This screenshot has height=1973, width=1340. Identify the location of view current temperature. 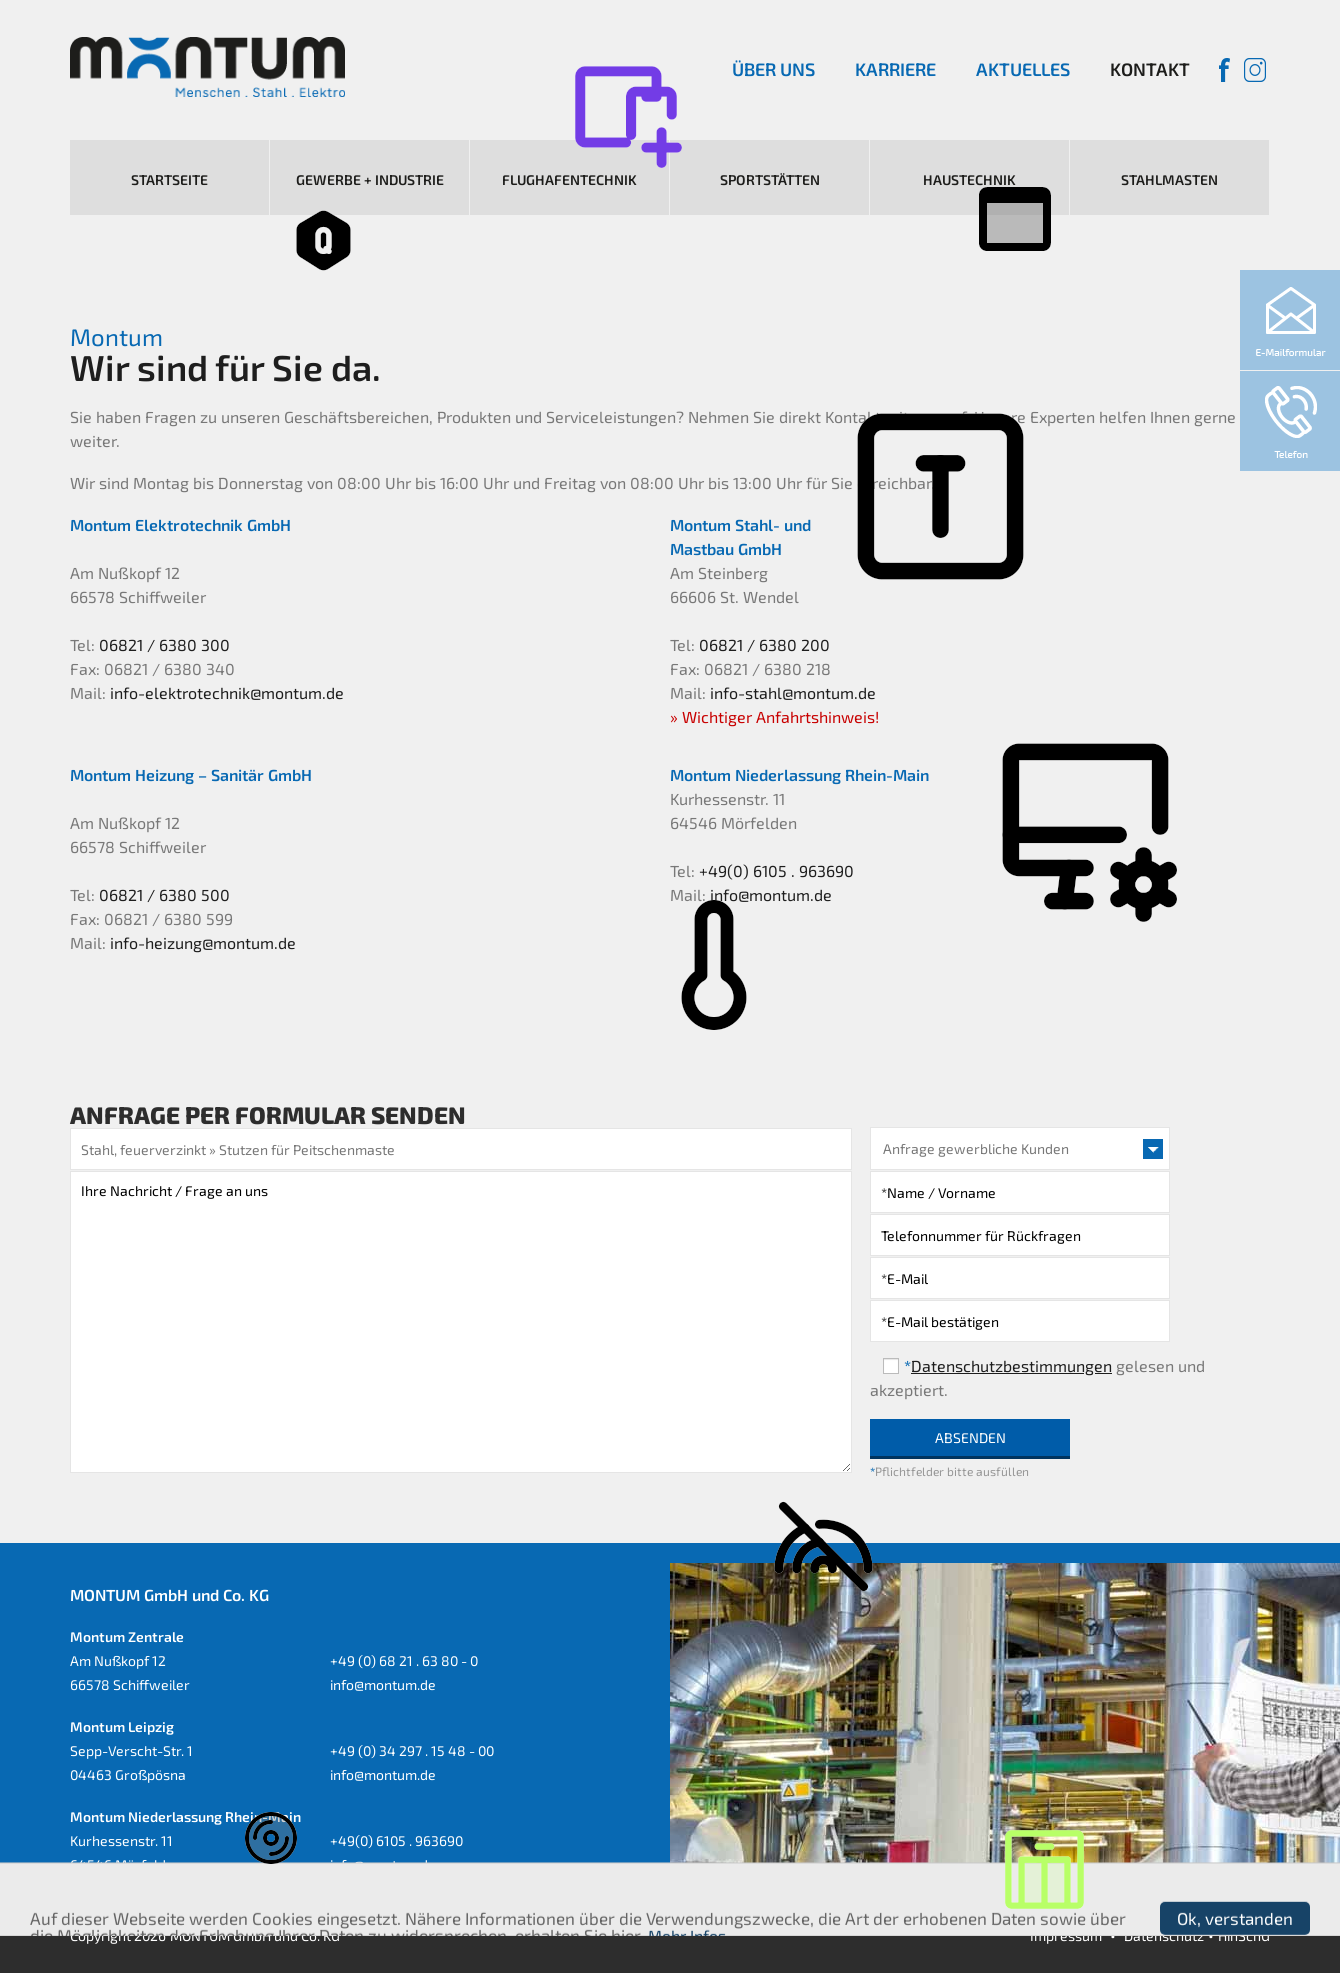
(714, 965).